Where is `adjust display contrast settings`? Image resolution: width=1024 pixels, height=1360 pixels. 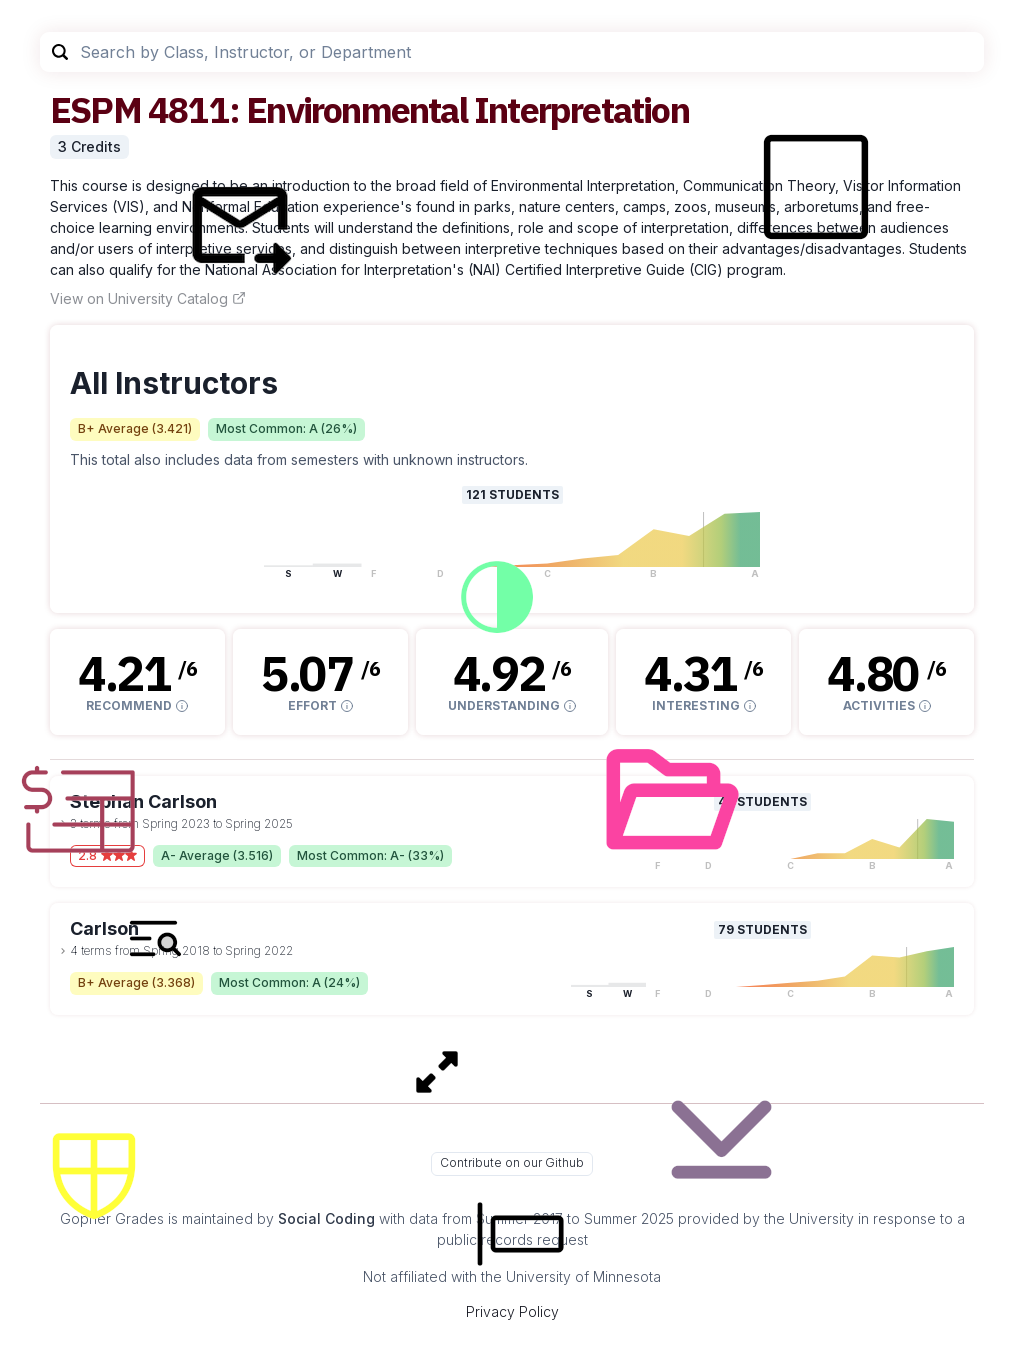 adjust display contrast settings is located at coordinates (497, 597).